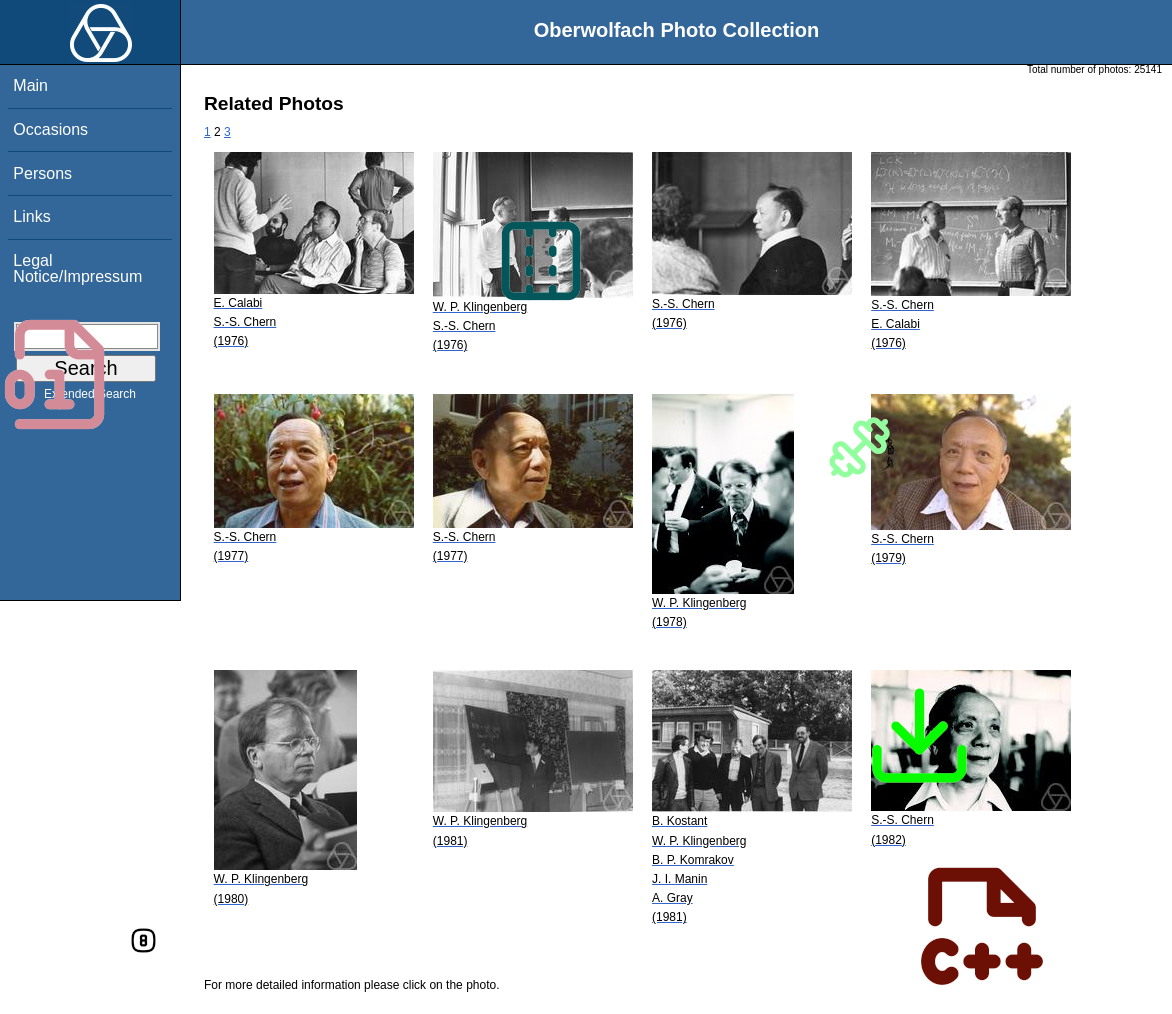  What do you see at coordinates (982, 931) in the screenshot?
I see `a C++ source code file` at bounding box center [982, 931].